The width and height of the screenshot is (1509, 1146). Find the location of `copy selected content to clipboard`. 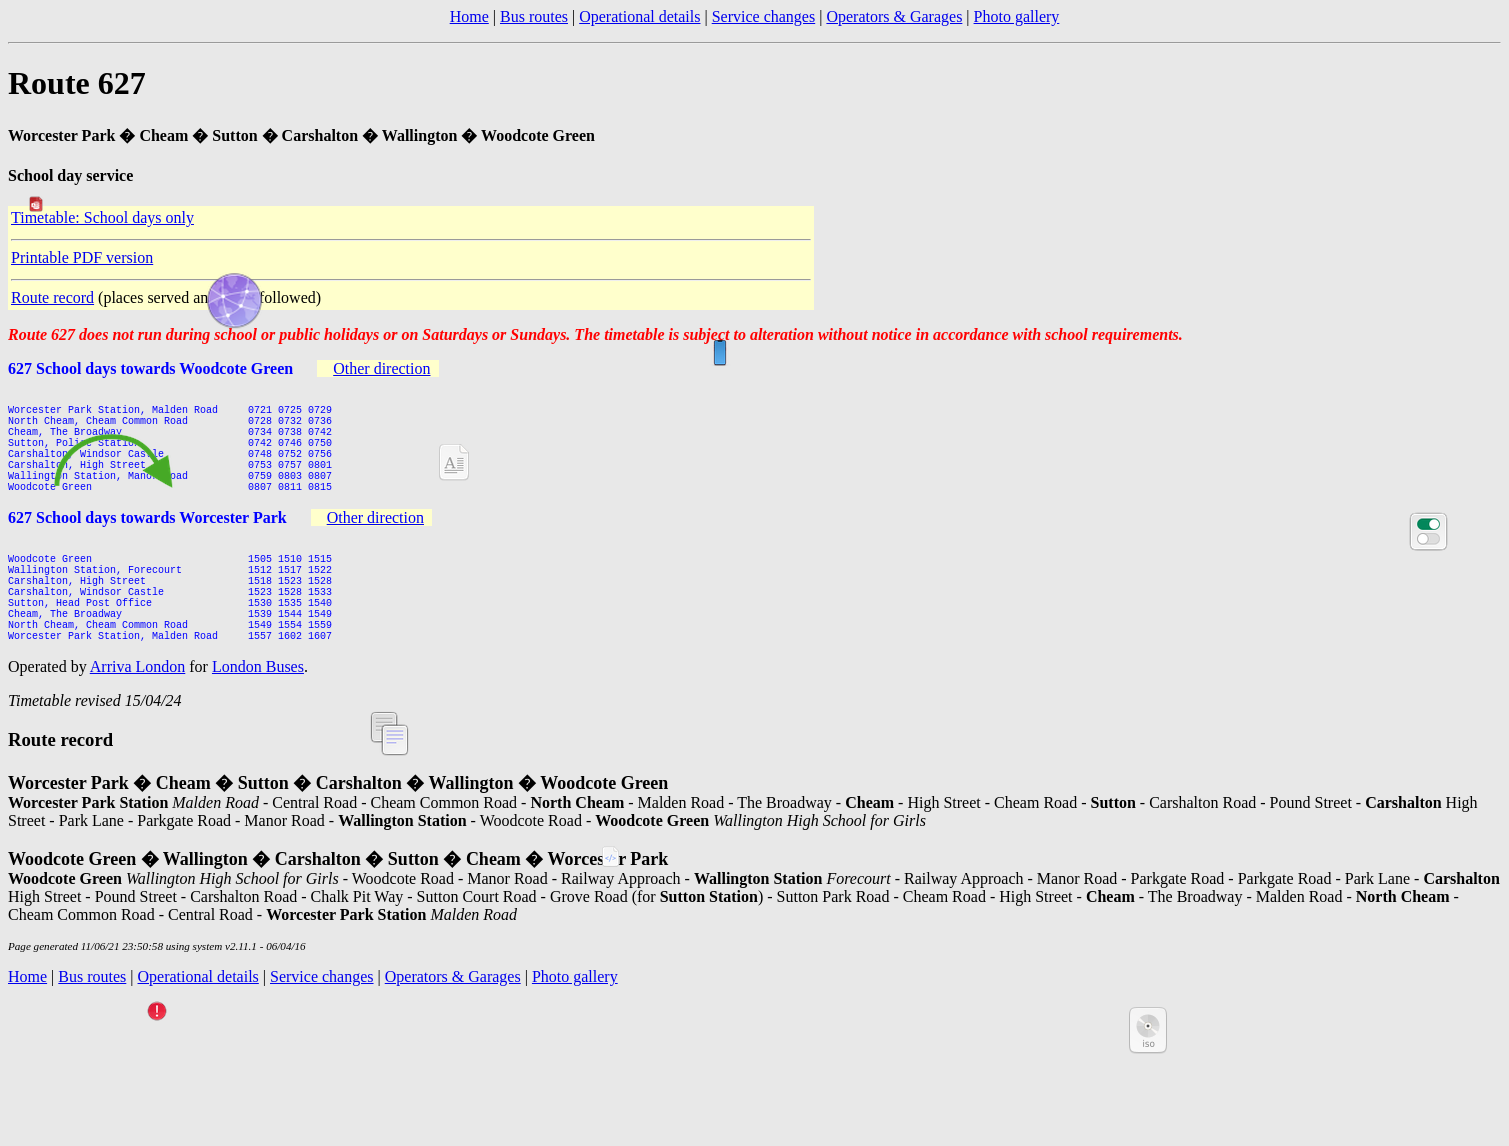

copy selected content to clipboard is located at coordinates (389, 733).